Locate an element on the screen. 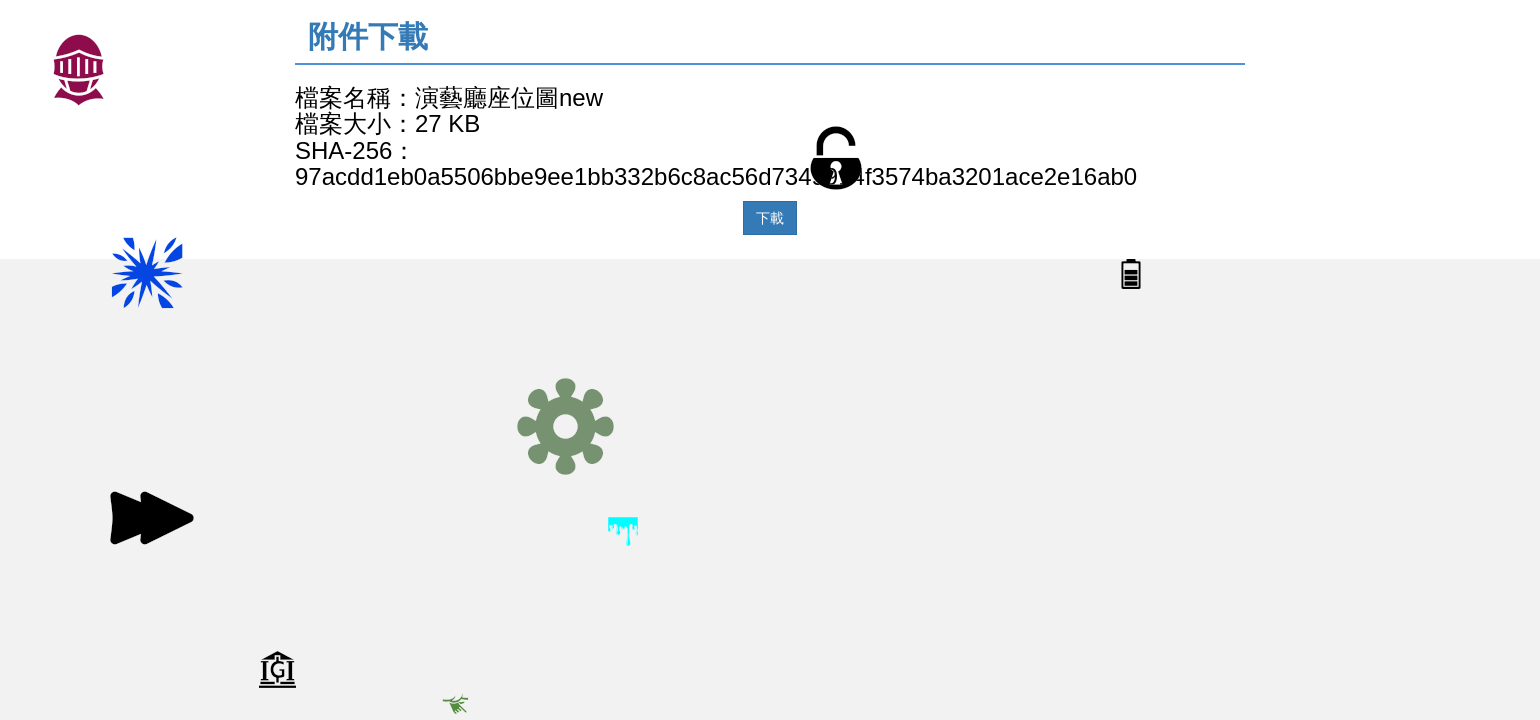 The image size is (1540, 720). indicates blood or gore content warning is located at coordinates (623, 532).